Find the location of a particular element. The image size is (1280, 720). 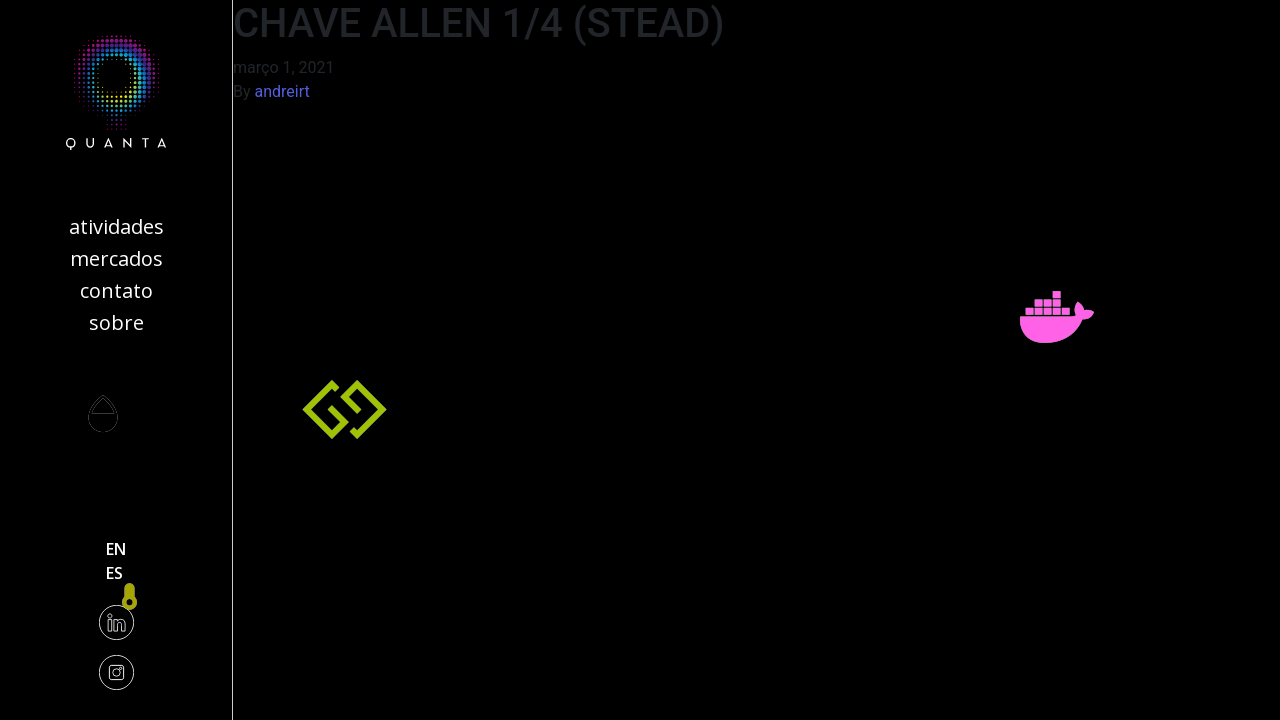

docker container platform logo is located at coordinates (1057, 317).